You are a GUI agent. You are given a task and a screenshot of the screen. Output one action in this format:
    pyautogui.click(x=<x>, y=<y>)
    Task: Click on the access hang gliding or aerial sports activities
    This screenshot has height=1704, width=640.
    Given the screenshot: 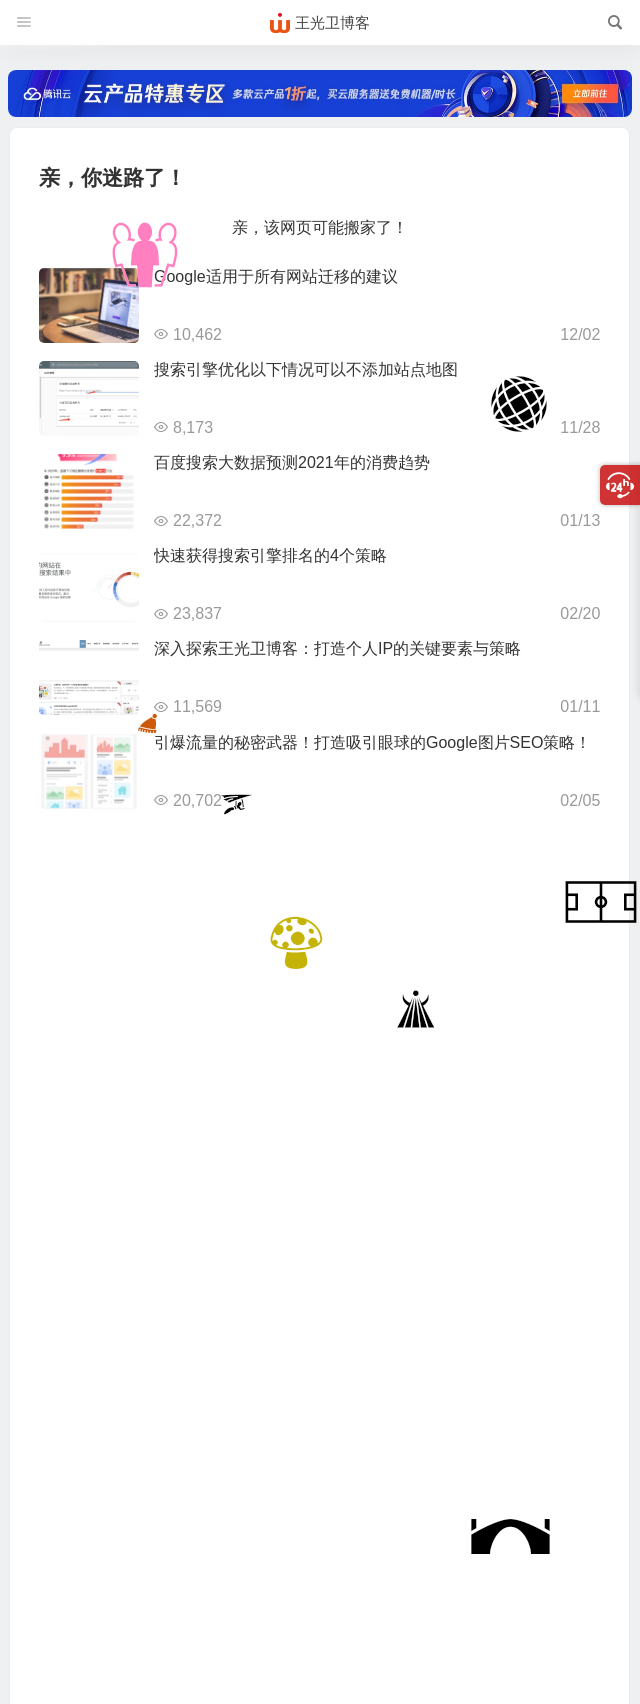 What is the action you would take?
    pyautogui.click(x=236, y=804)
    